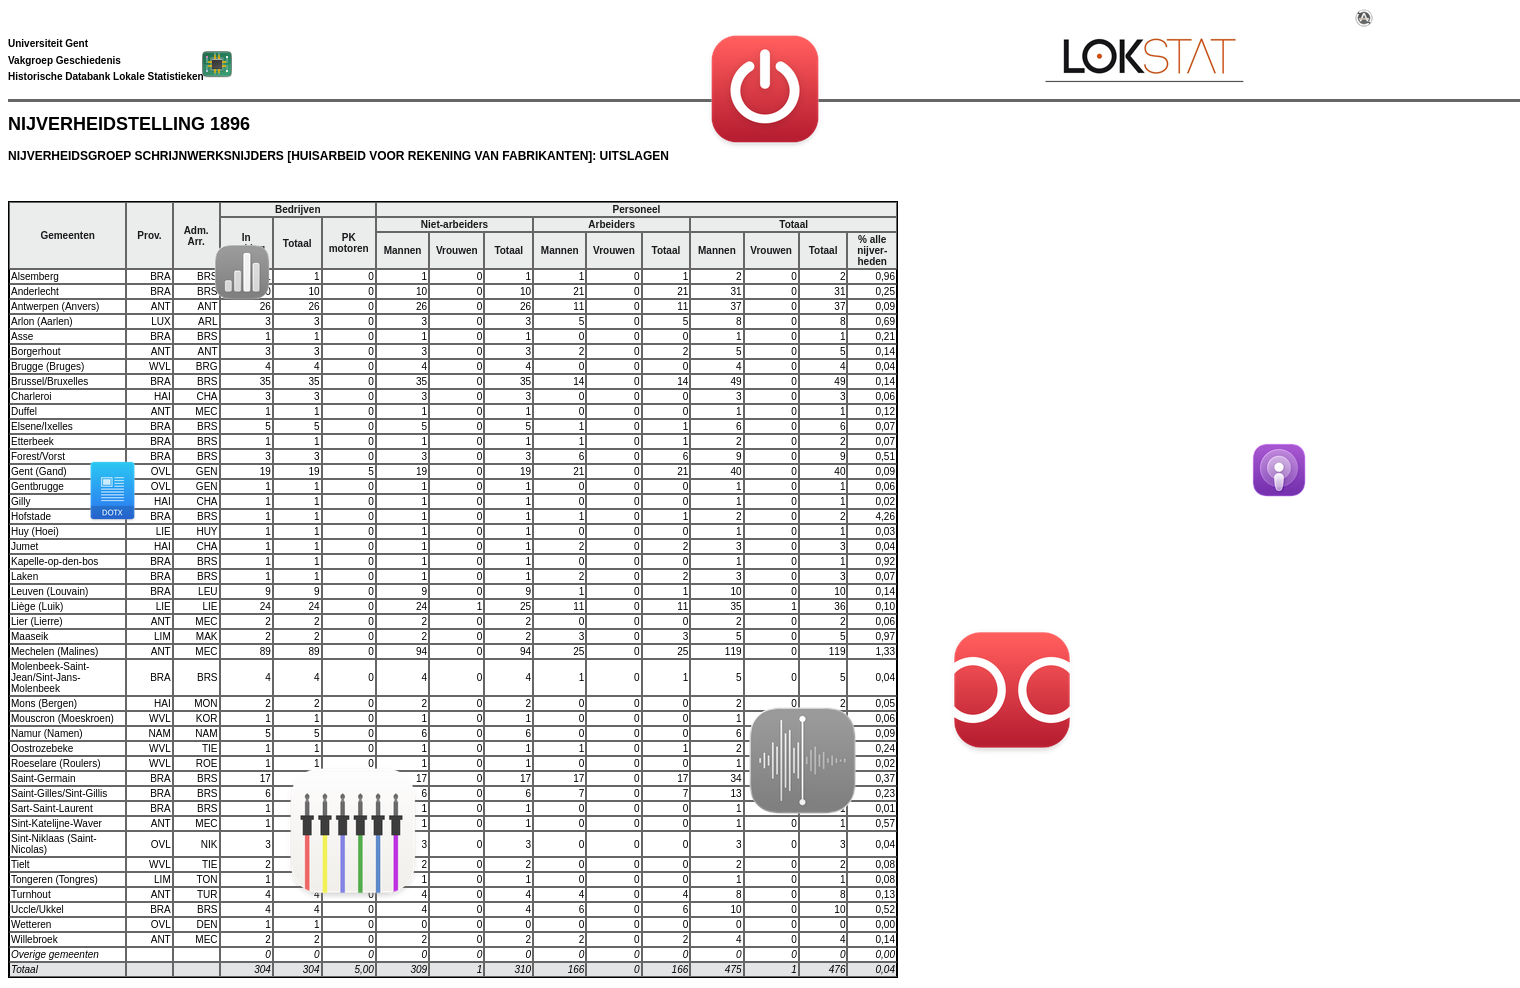  What do you see at coordinates (242, 272) in the screenshot?
I see `open numbers spreadsheet app` at bounding box center [242, 272].